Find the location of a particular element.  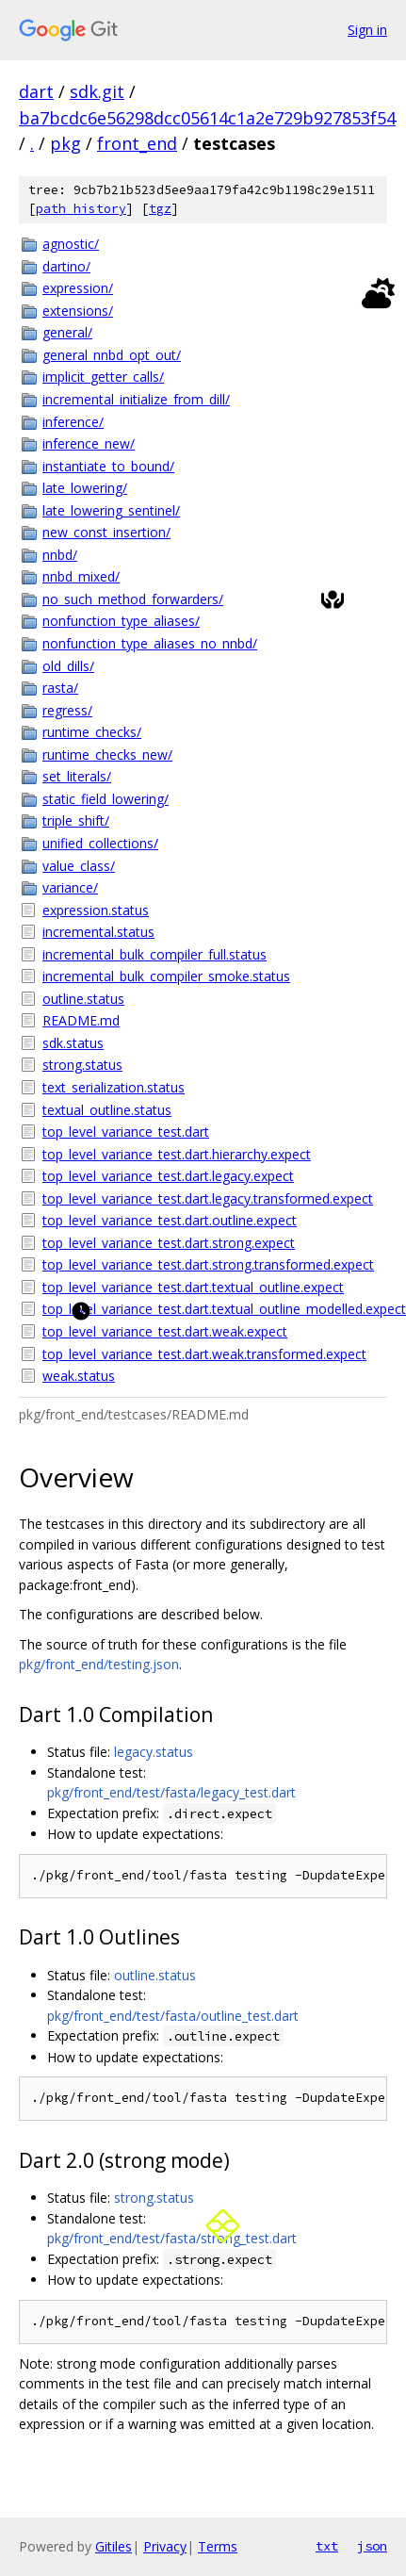

view current weather conditions is located at coordinates (378, 293).